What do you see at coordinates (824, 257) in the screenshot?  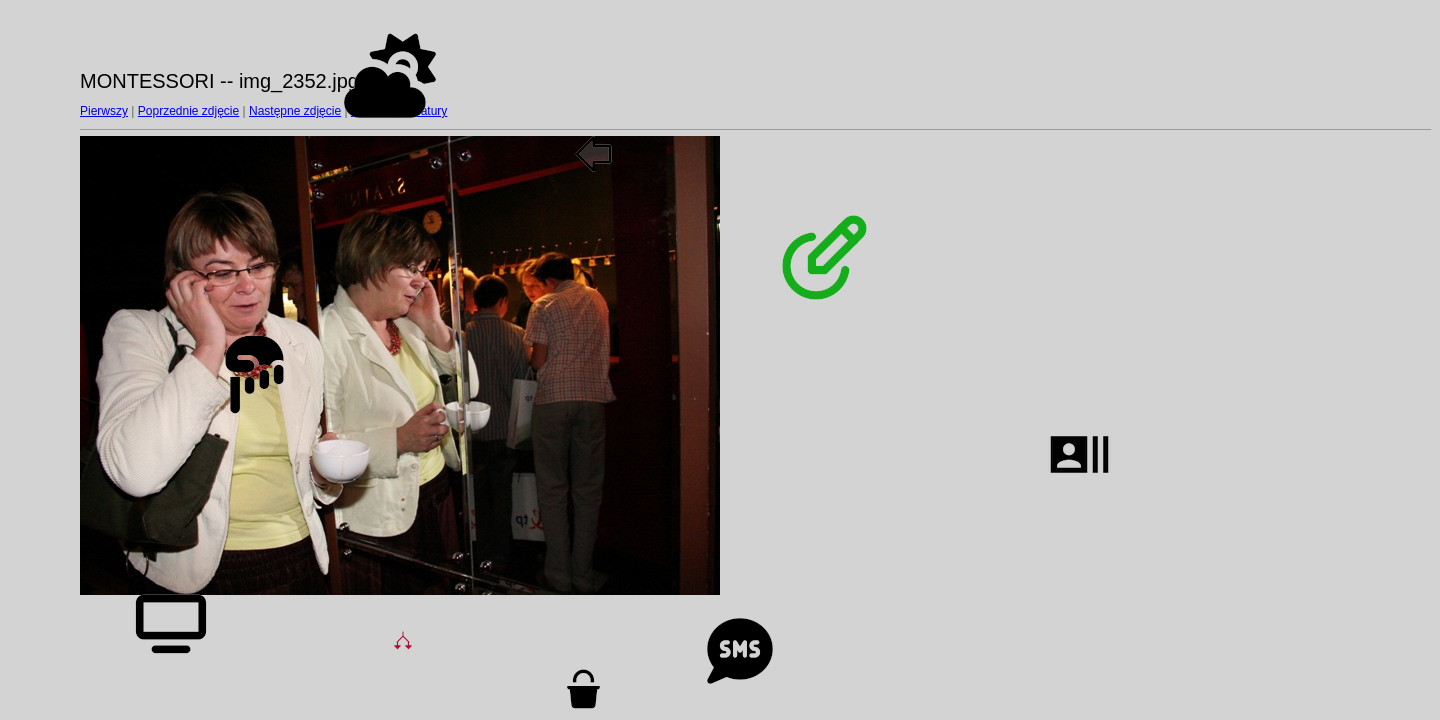 I see `edit your profile or settings` at bounding box center [824, 257].